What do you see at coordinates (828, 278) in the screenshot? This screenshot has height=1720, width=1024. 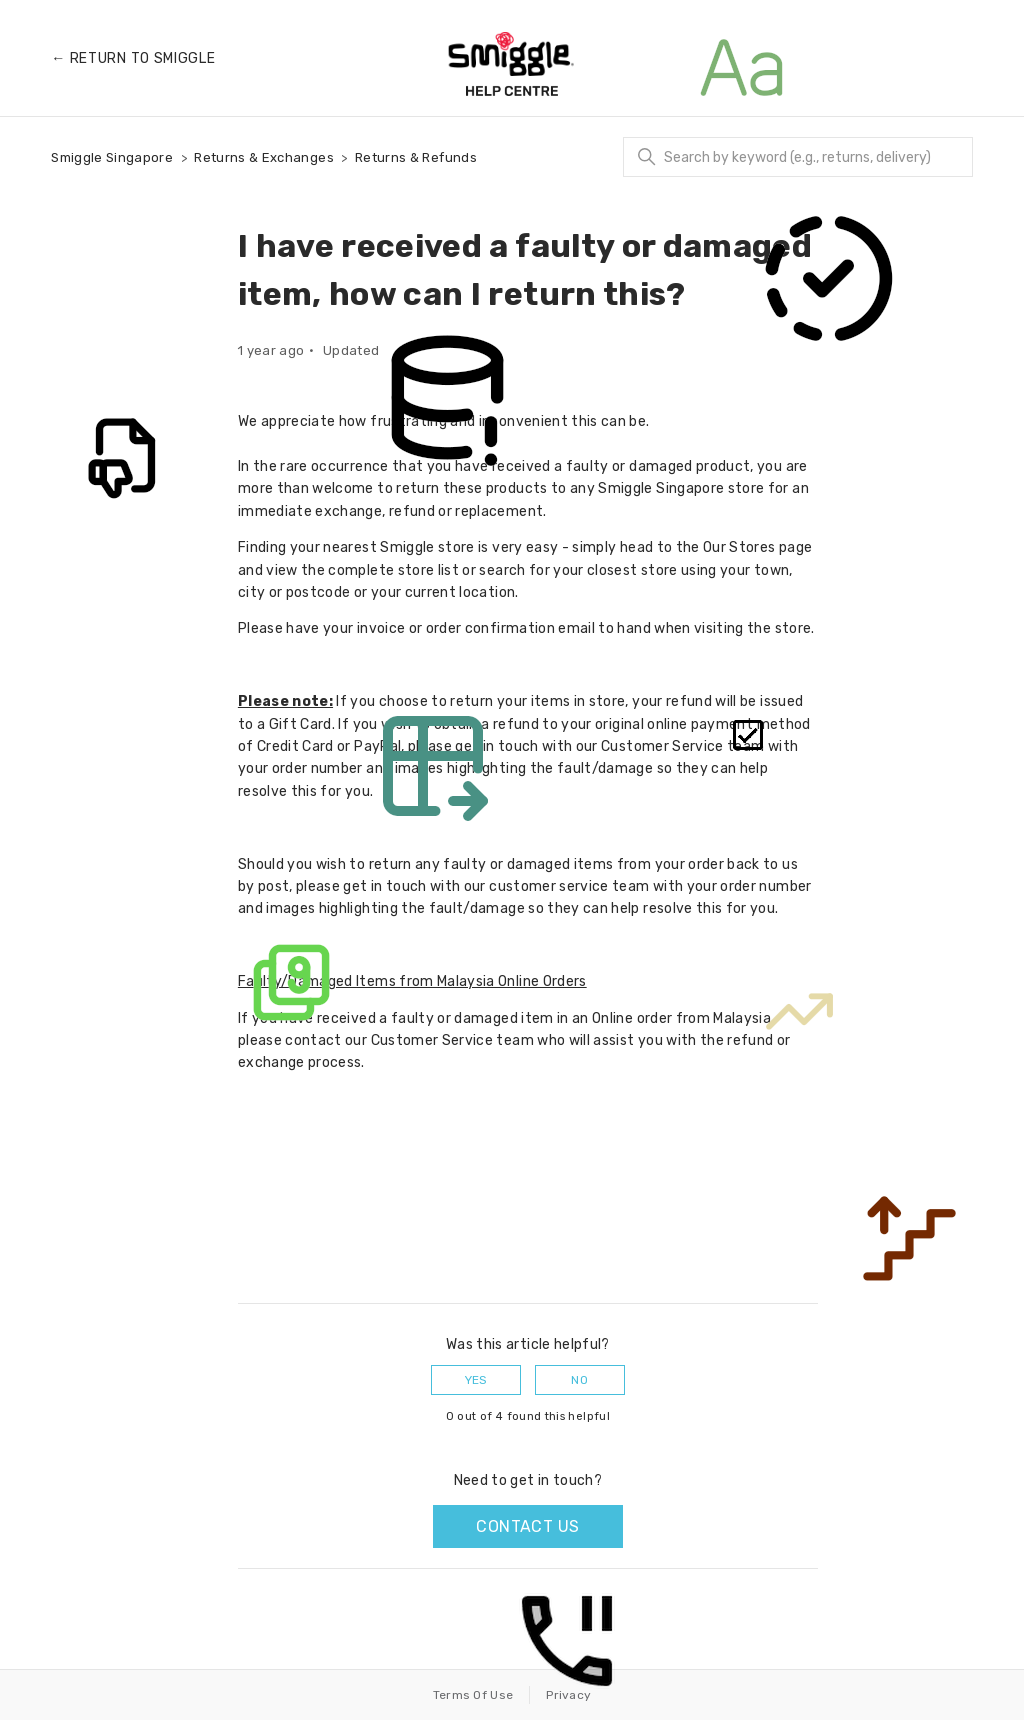 I see `task or process completed successfully` at bounding box center [828, 278].